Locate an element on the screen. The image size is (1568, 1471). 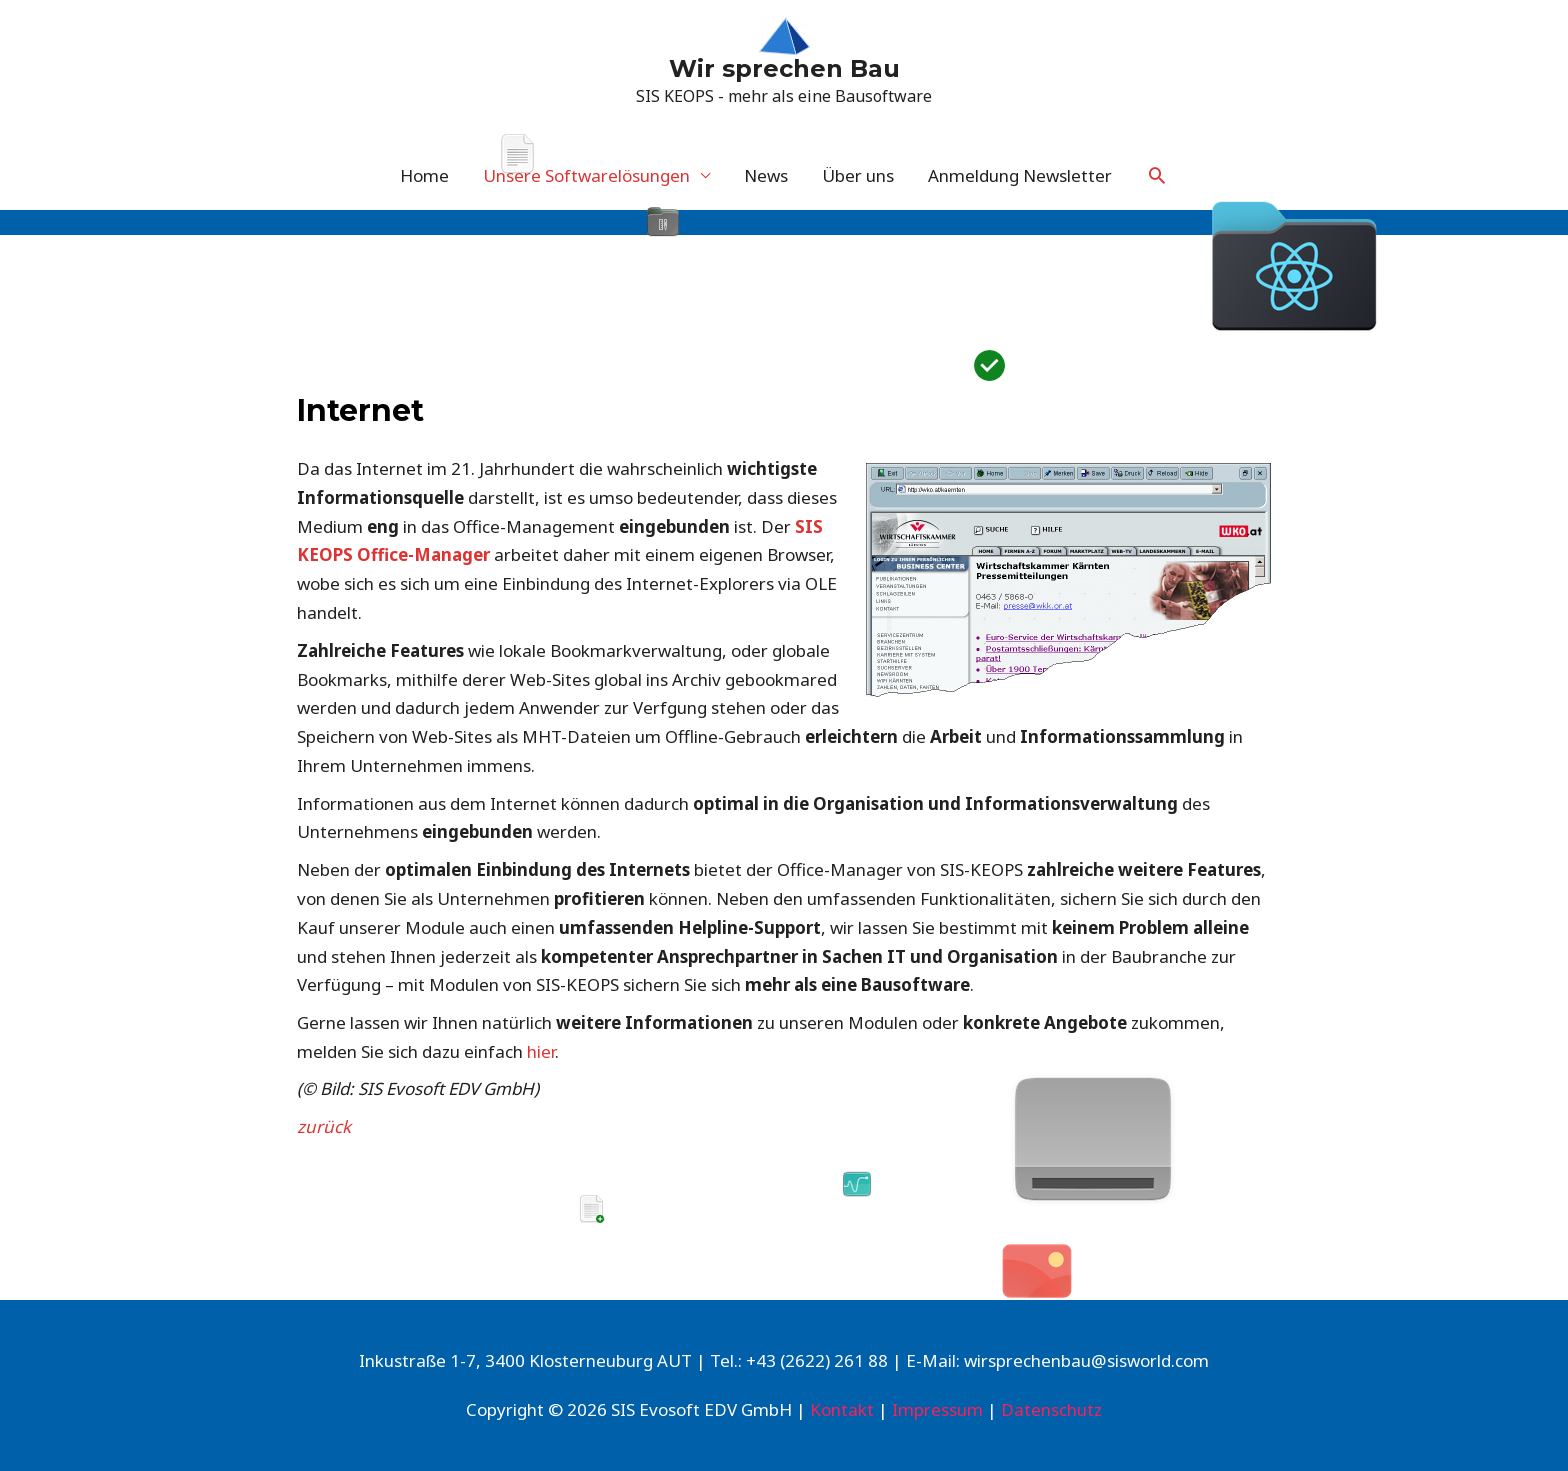
open system resource monitor is located at coordinates (857, 1184).